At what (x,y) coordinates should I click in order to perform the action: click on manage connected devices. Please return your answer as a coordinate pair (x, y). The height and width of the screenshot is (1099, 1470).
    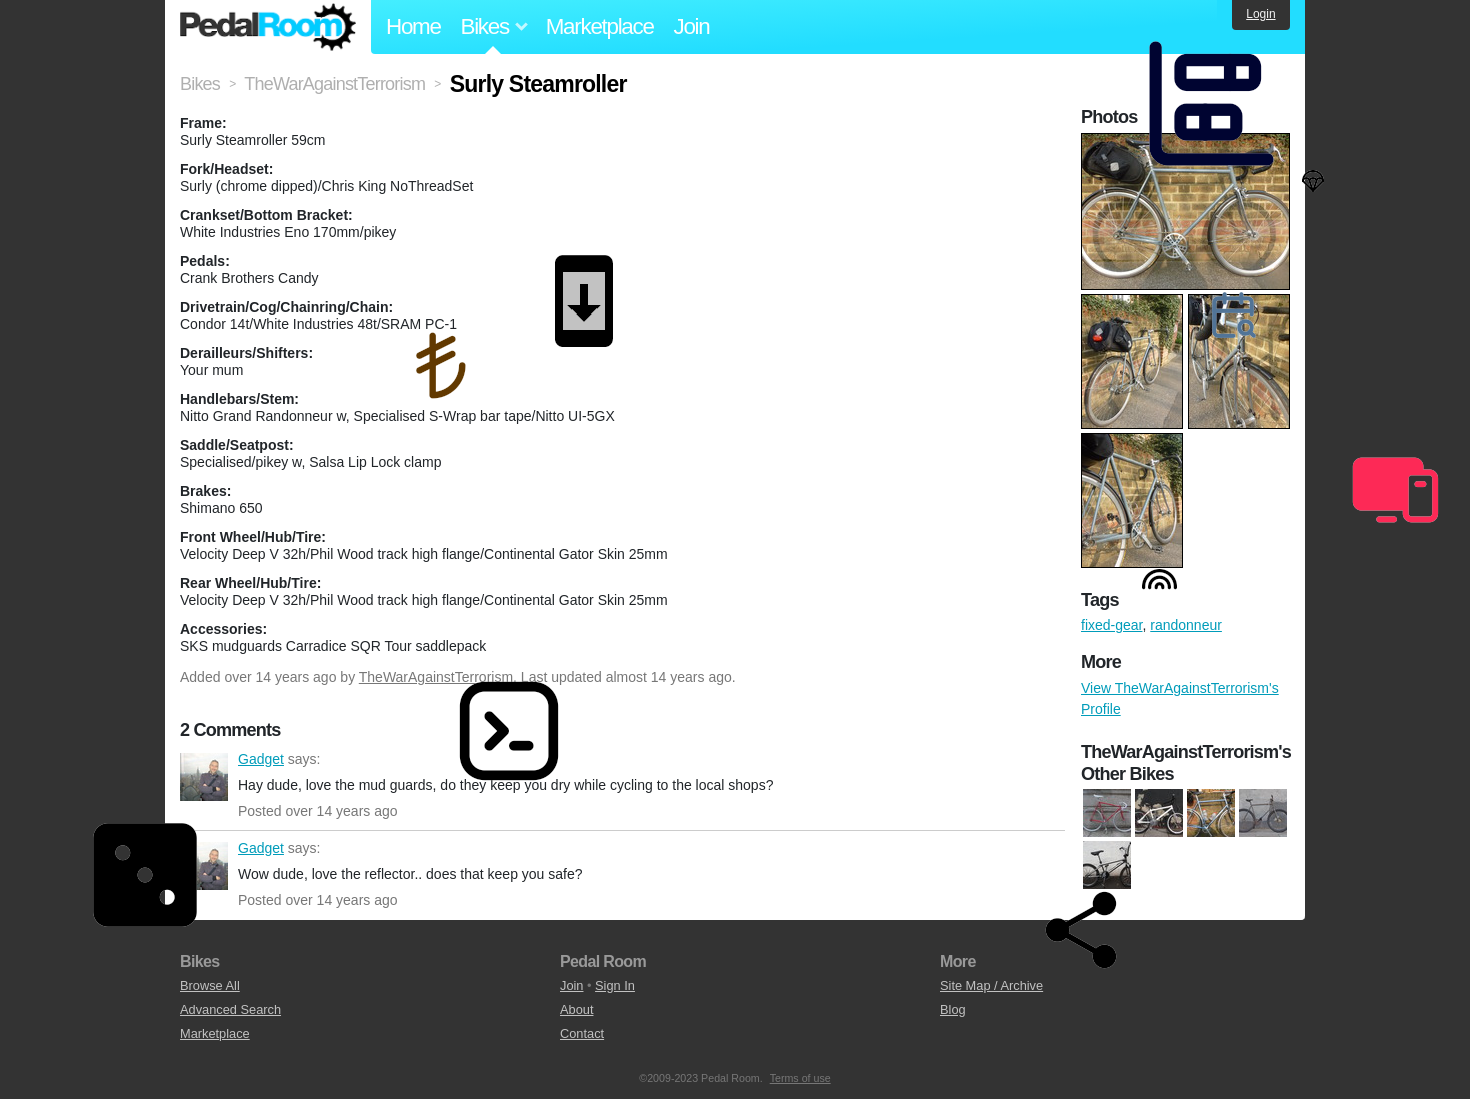
    Looking at the image, I should click on (1394, 490).